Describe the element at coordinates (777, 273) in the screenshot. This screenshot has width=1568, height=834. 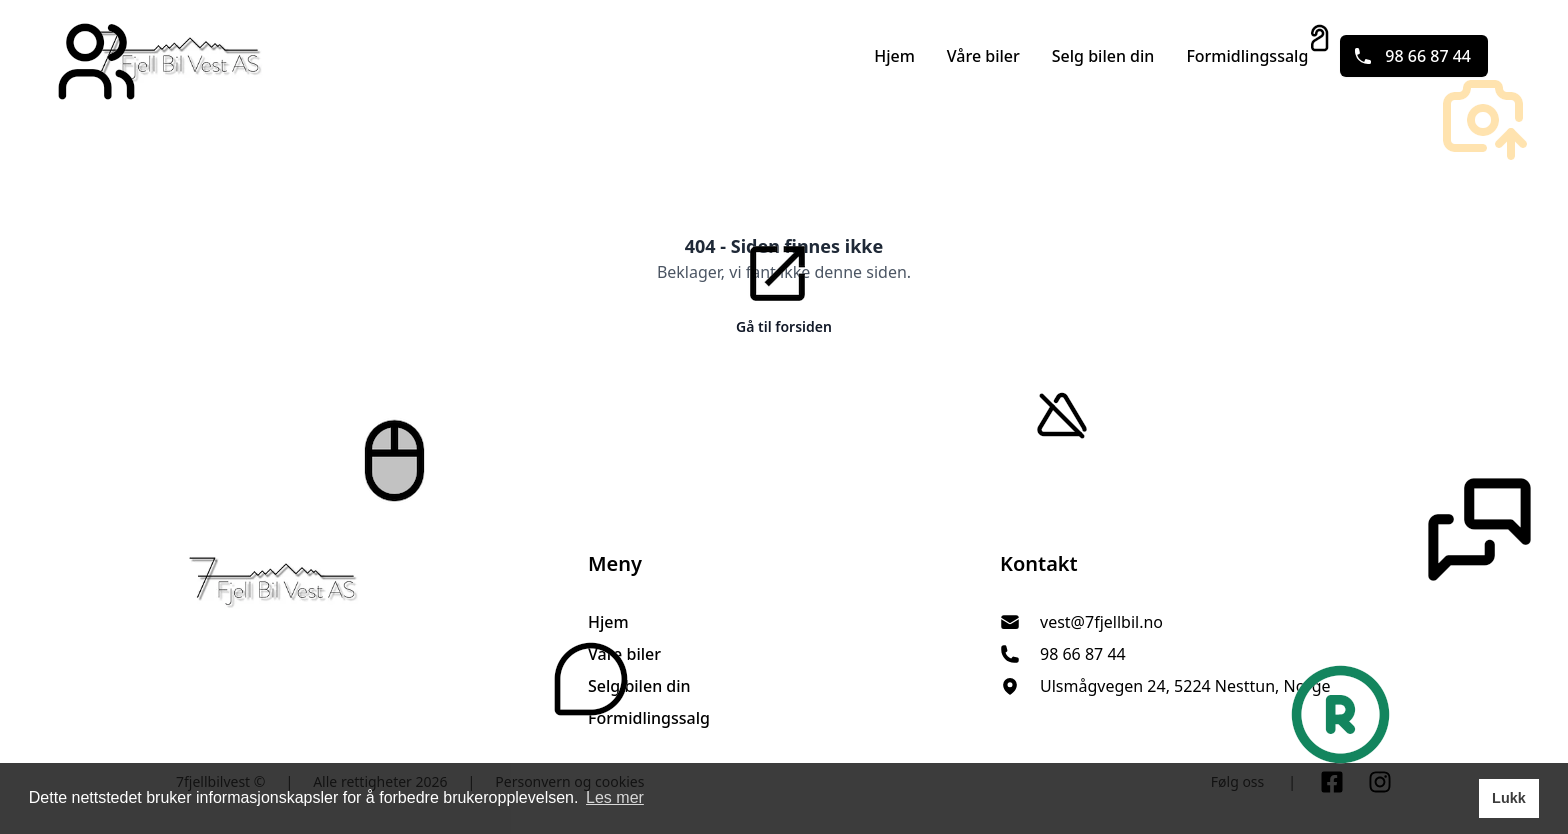
I see `open link in a new tab or window` at that location.